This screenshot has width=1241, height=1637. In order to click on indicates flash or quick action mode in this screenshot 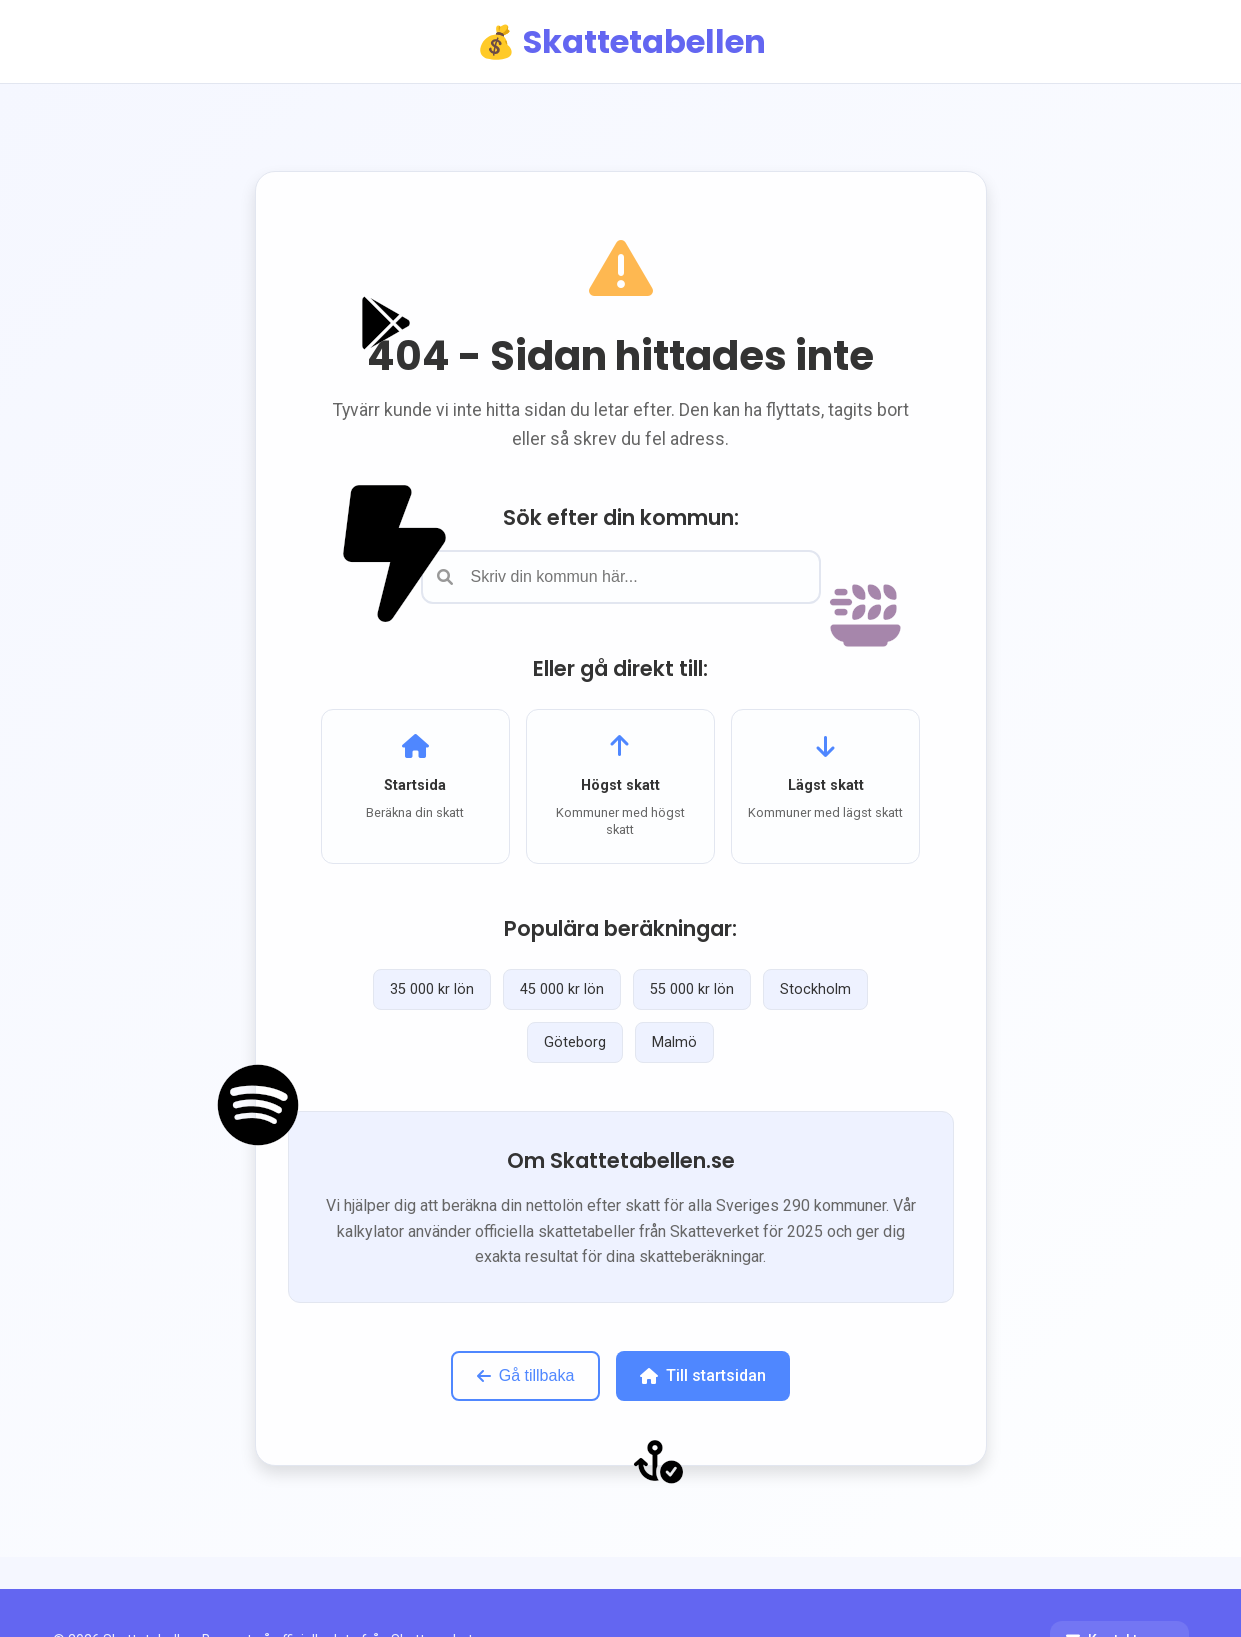, I will do `click(394, 553)`.